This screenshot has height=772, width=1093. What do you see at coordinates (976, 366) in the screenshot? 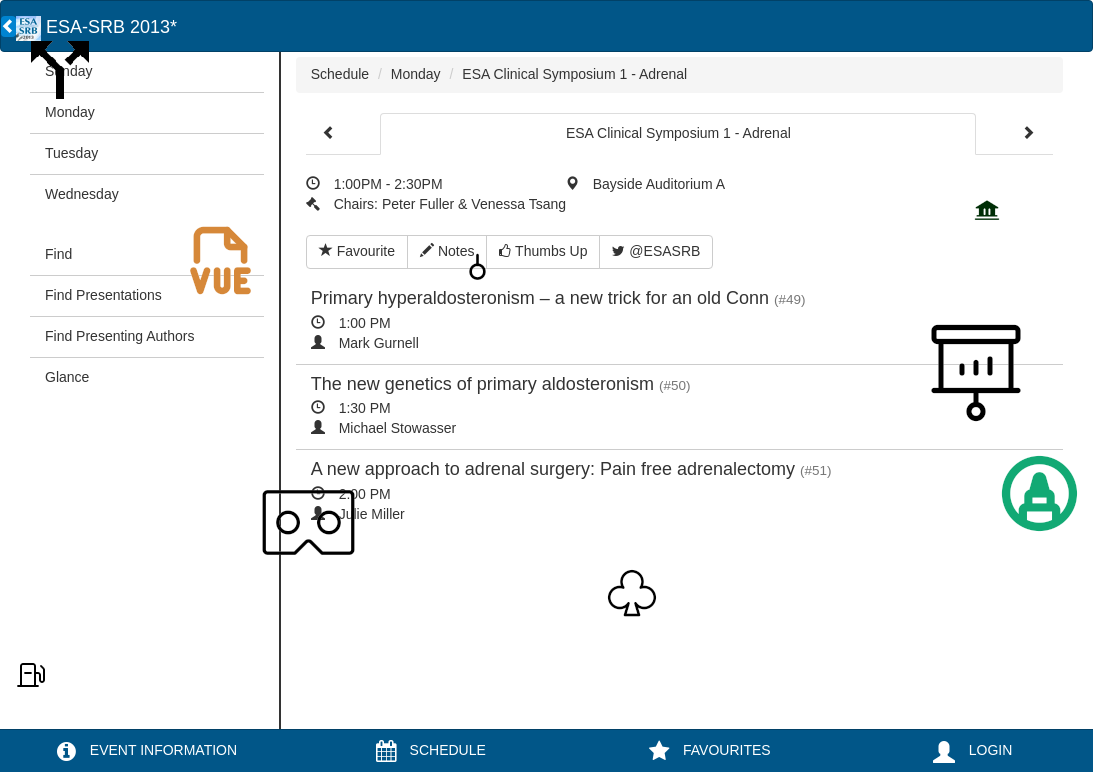
I see `view presentation with charts` at bounding box center [976, 366].